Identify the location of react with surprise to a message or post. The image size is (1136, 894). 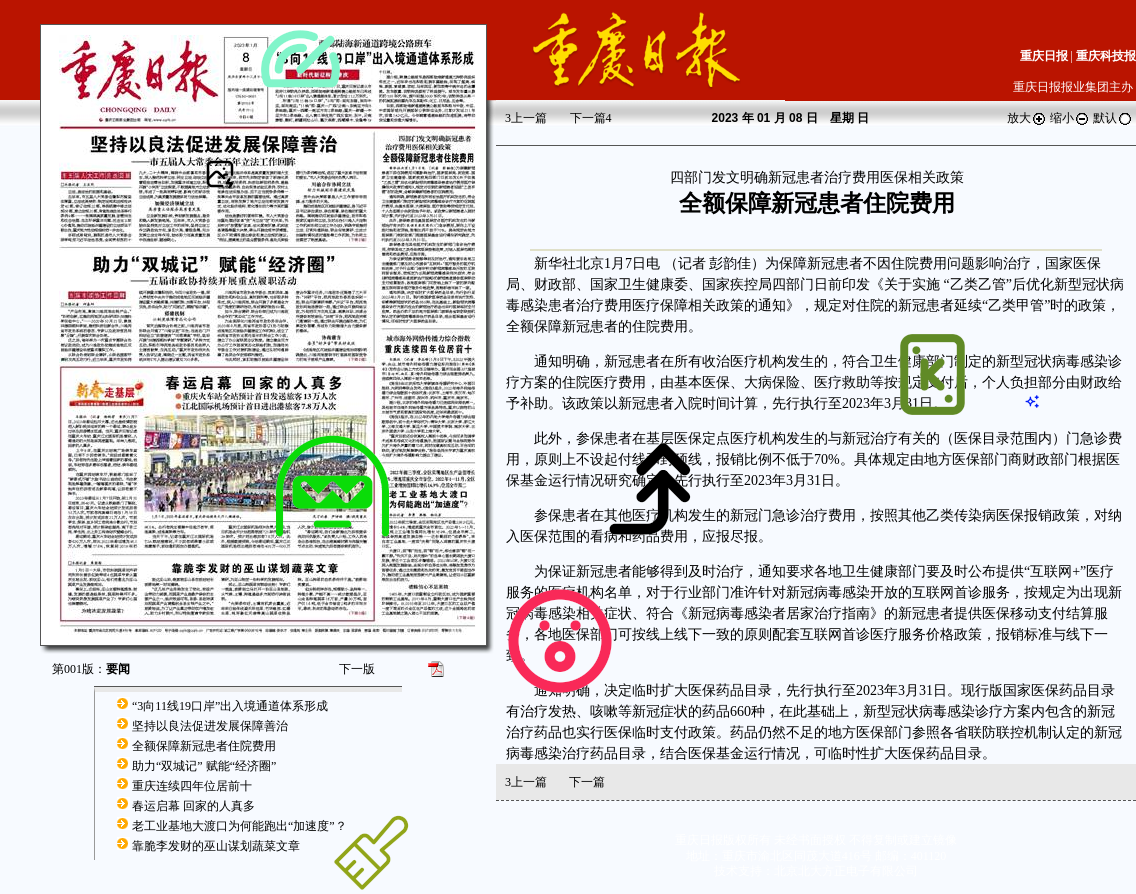
(560, 641).